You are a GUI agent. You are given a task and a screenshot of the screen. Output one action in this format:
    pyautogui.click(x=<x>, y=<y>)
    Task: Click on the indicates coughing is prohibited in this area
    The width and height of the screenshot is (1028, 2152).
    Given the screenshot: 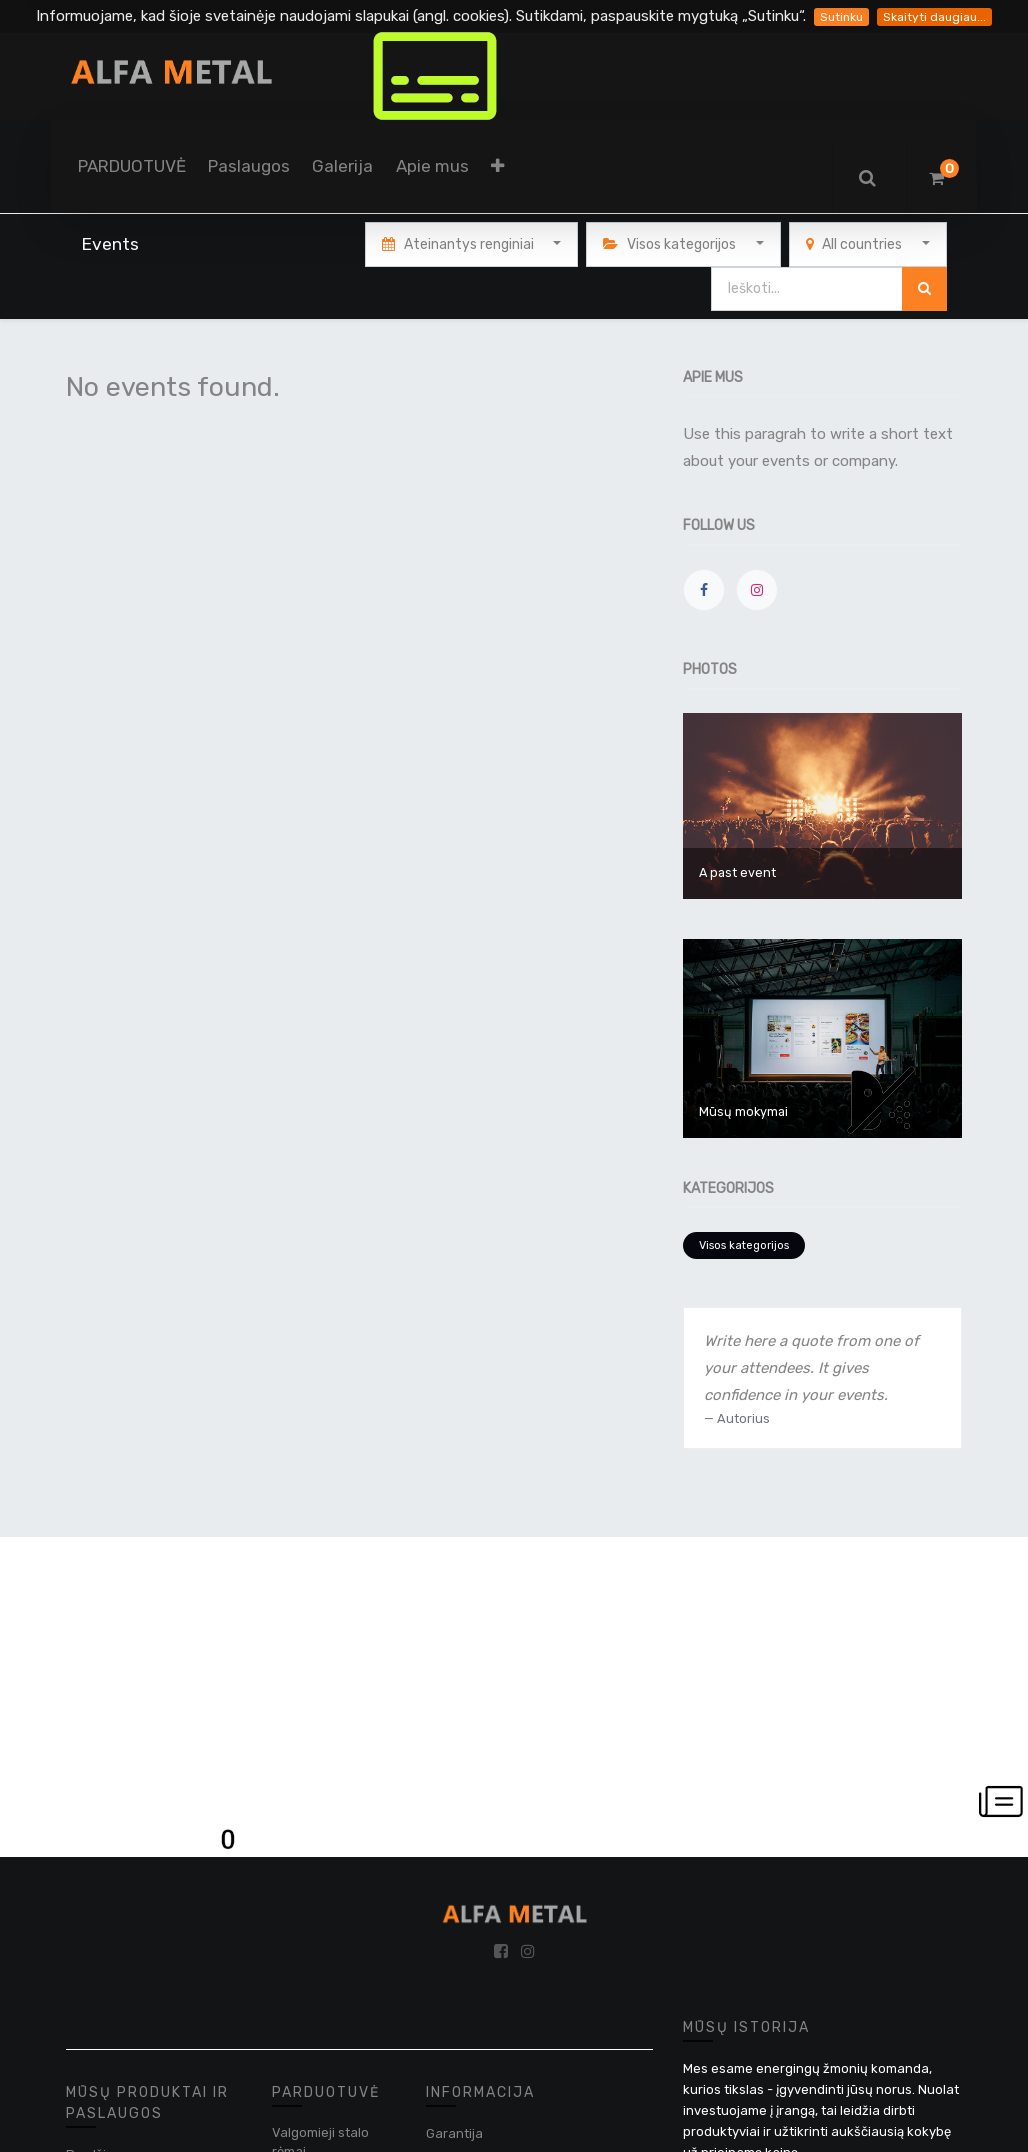 What is the action you would take?
    pyautogui.click(x=881, y=1100)
    